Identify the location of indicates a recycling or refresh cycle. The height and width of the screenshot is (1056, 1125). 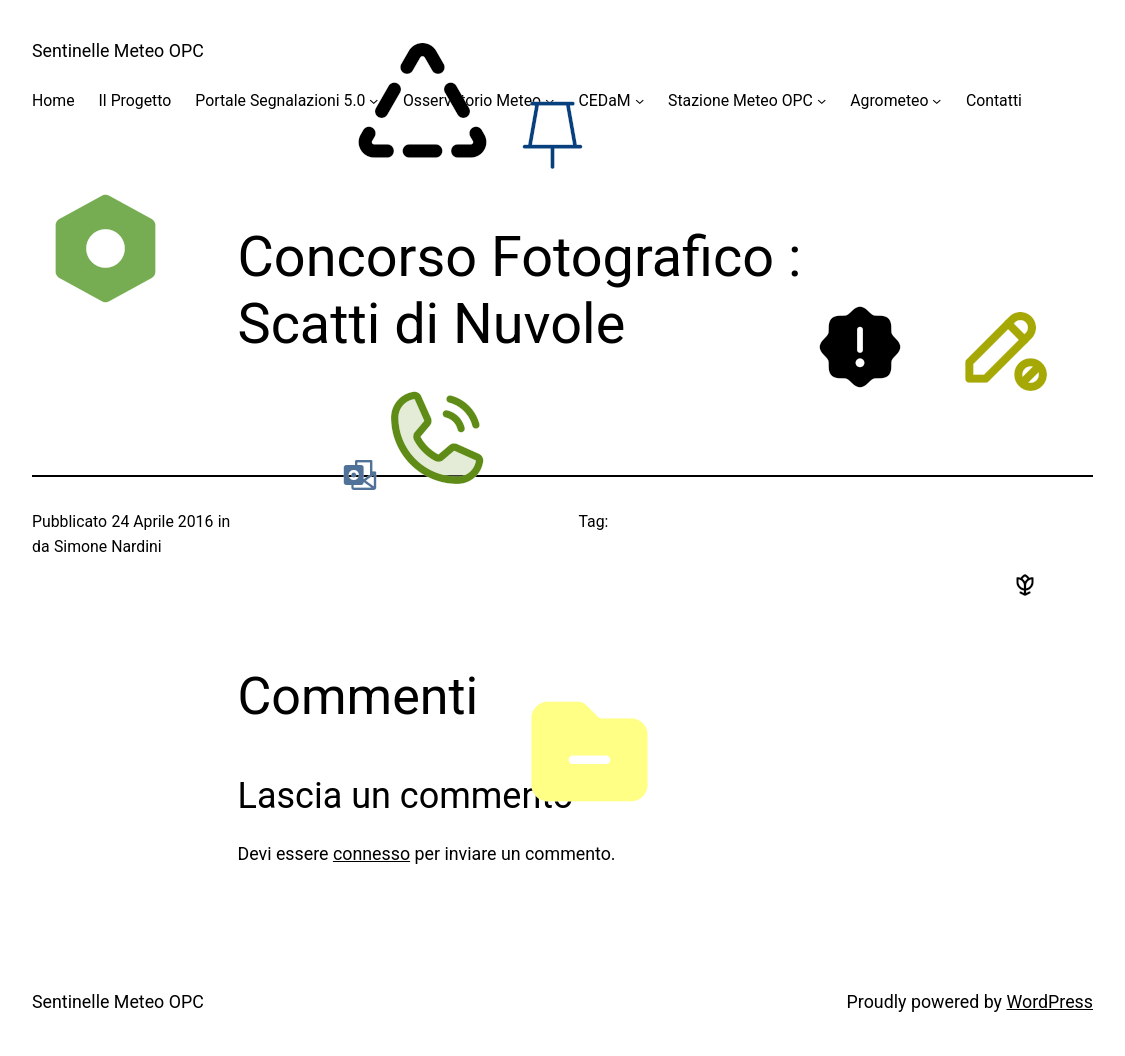
(422, 102).